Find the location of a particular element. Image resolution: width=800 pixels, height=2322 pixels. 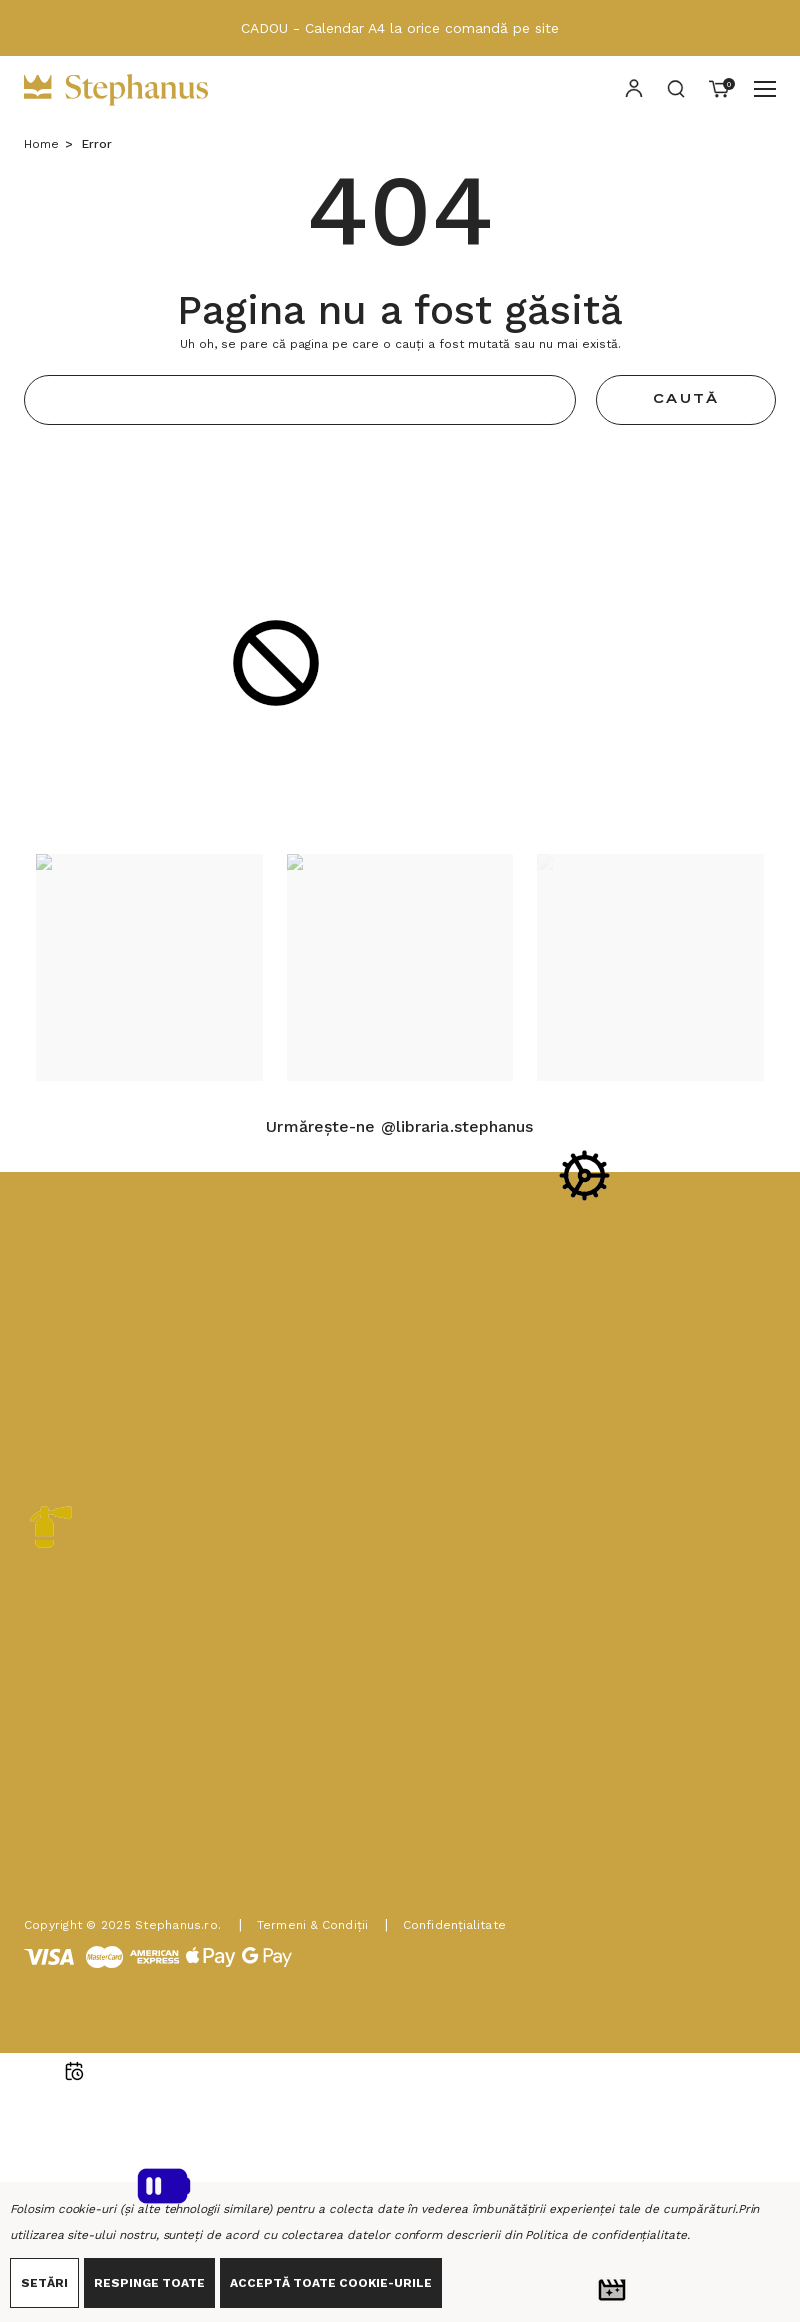

access settings or preferences is located at coordinates (584, 1175).